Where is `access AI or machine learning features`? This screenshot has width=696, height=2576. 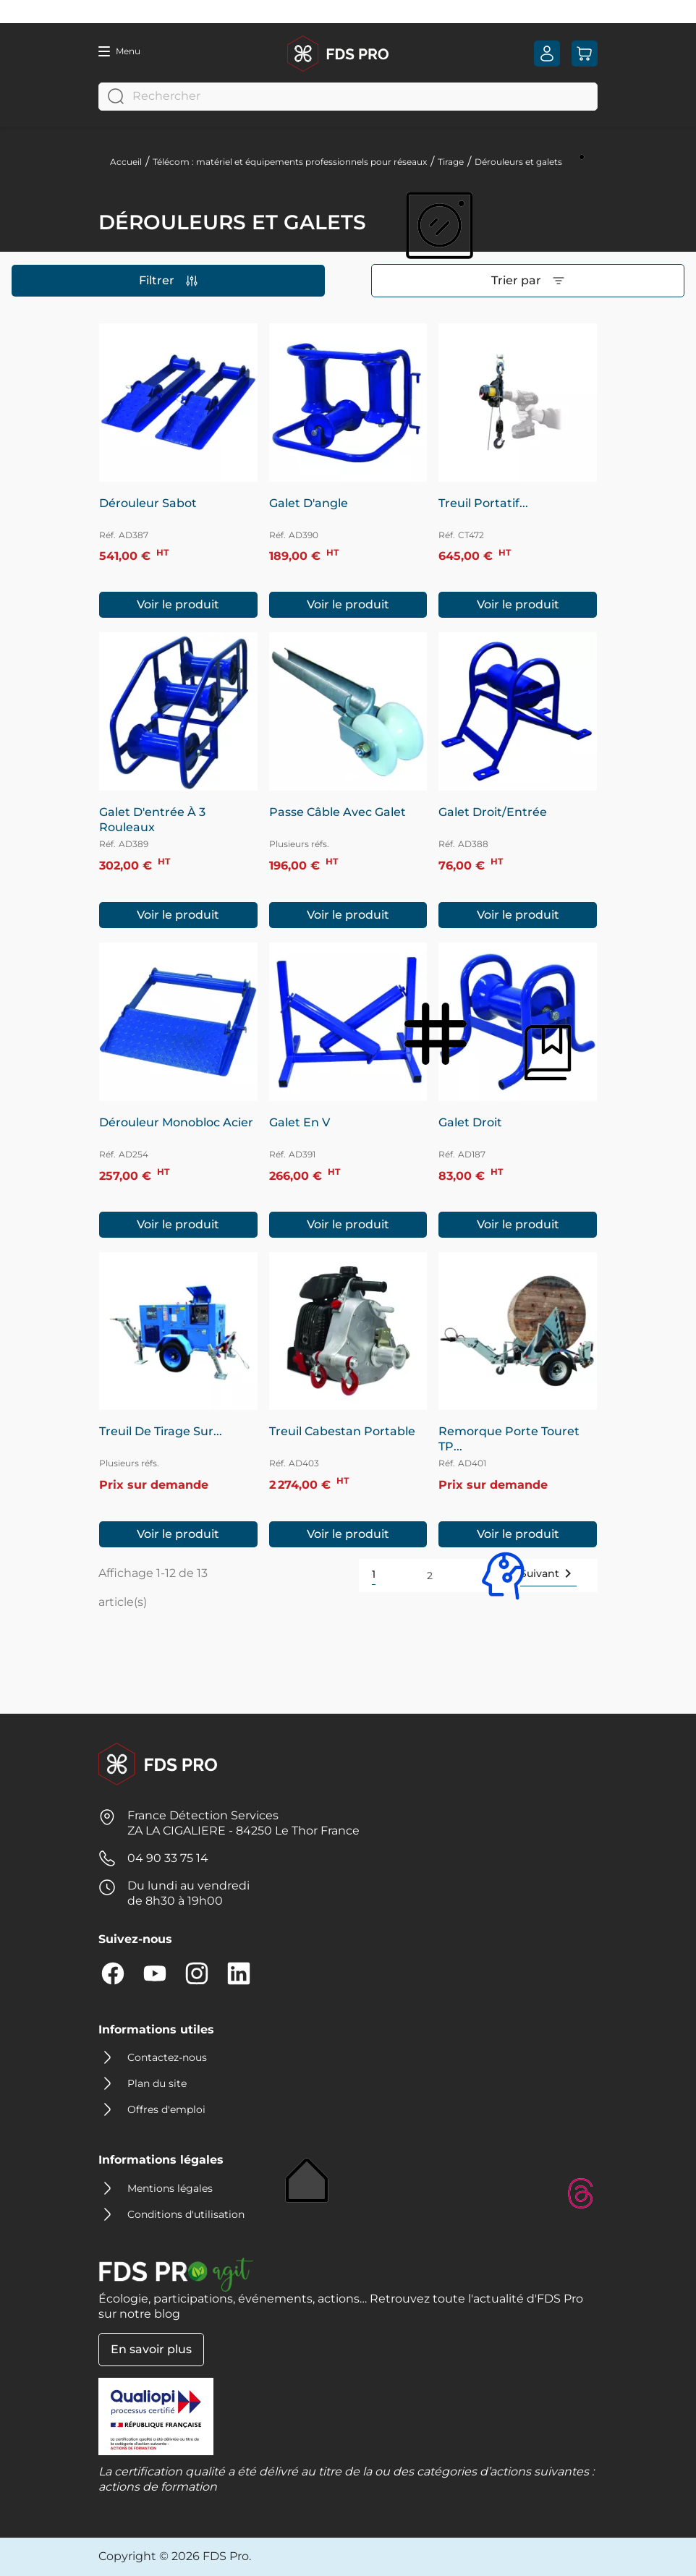 access AI or machine learning features is located at coordinates (504, 1576).